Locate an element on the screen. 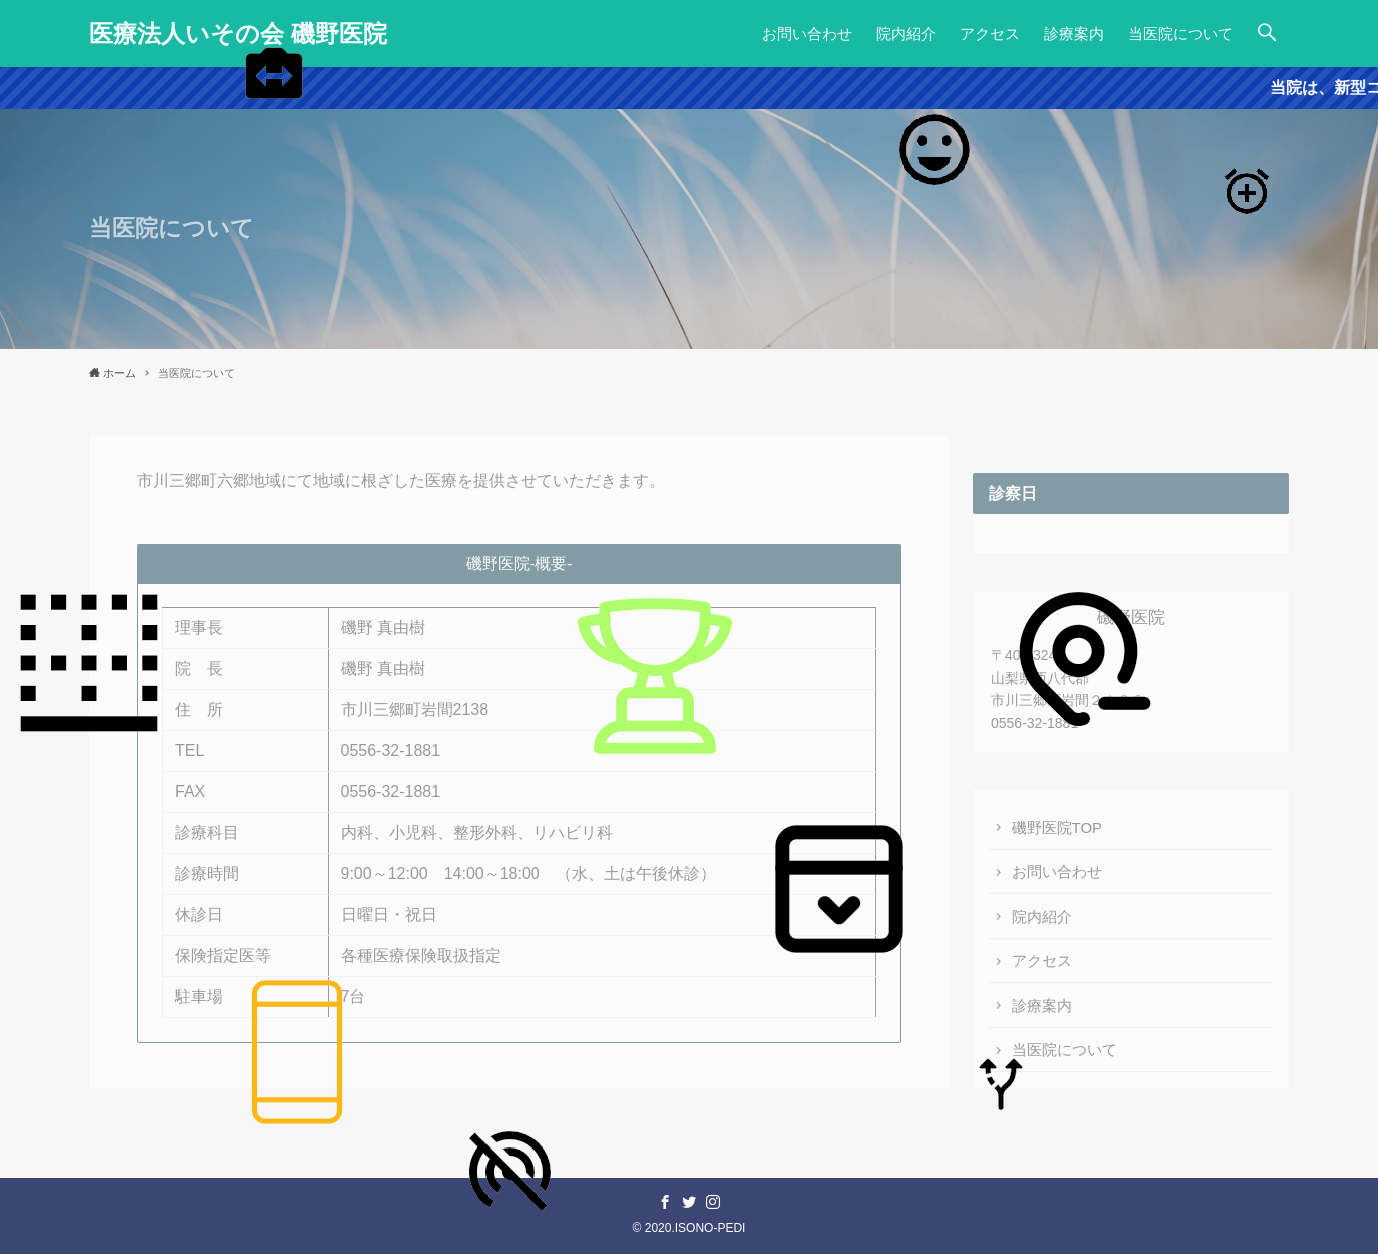 The height and width of the screenshot is (1254, 1378). switch between front and rear camera is located at coordinates (274, 76).